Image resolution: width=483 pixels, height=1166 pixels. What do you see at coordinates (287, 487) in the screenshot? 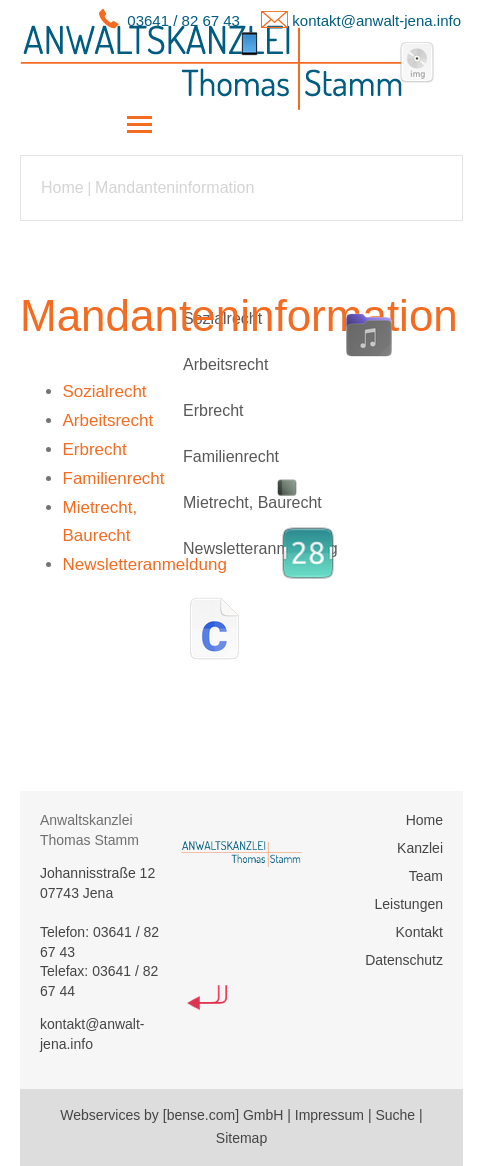
I see `access your desktop folder` at bounding box center [287, 487].